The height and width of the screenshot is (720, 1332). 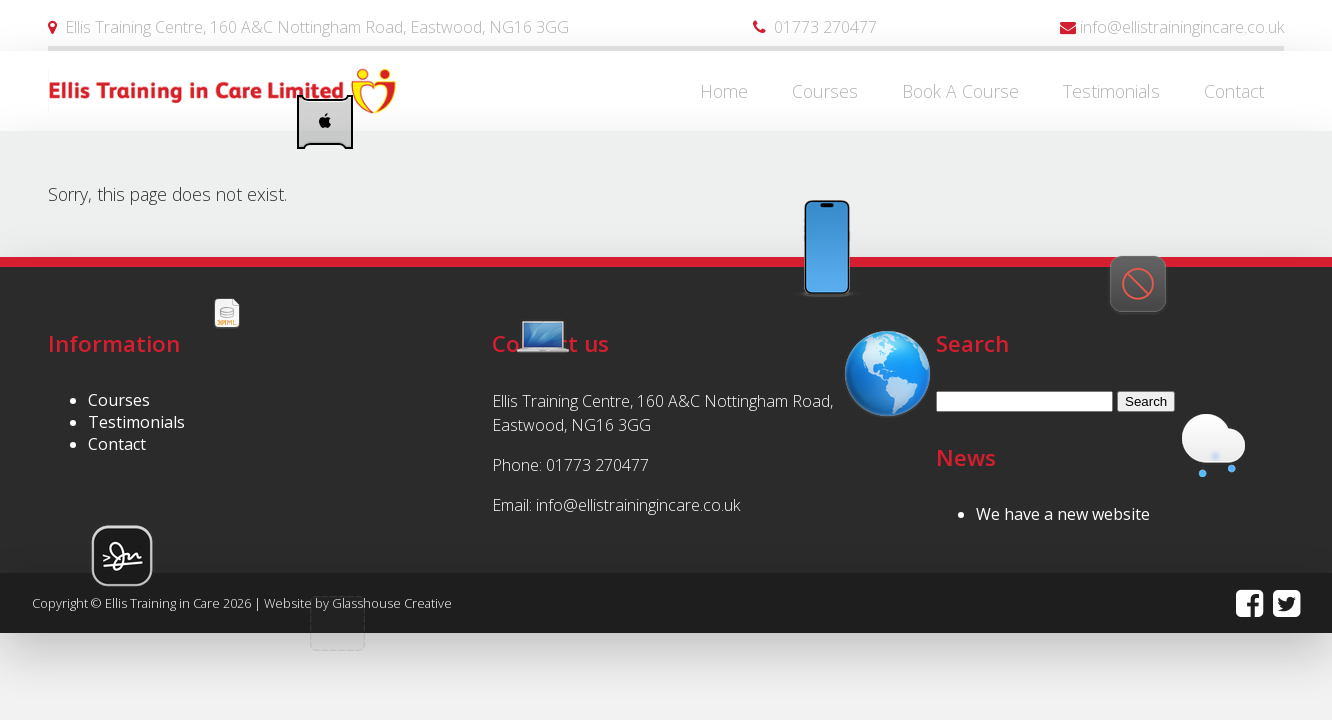 I want to click on indicates hail weather conditions, so click(x=1213, y=445).